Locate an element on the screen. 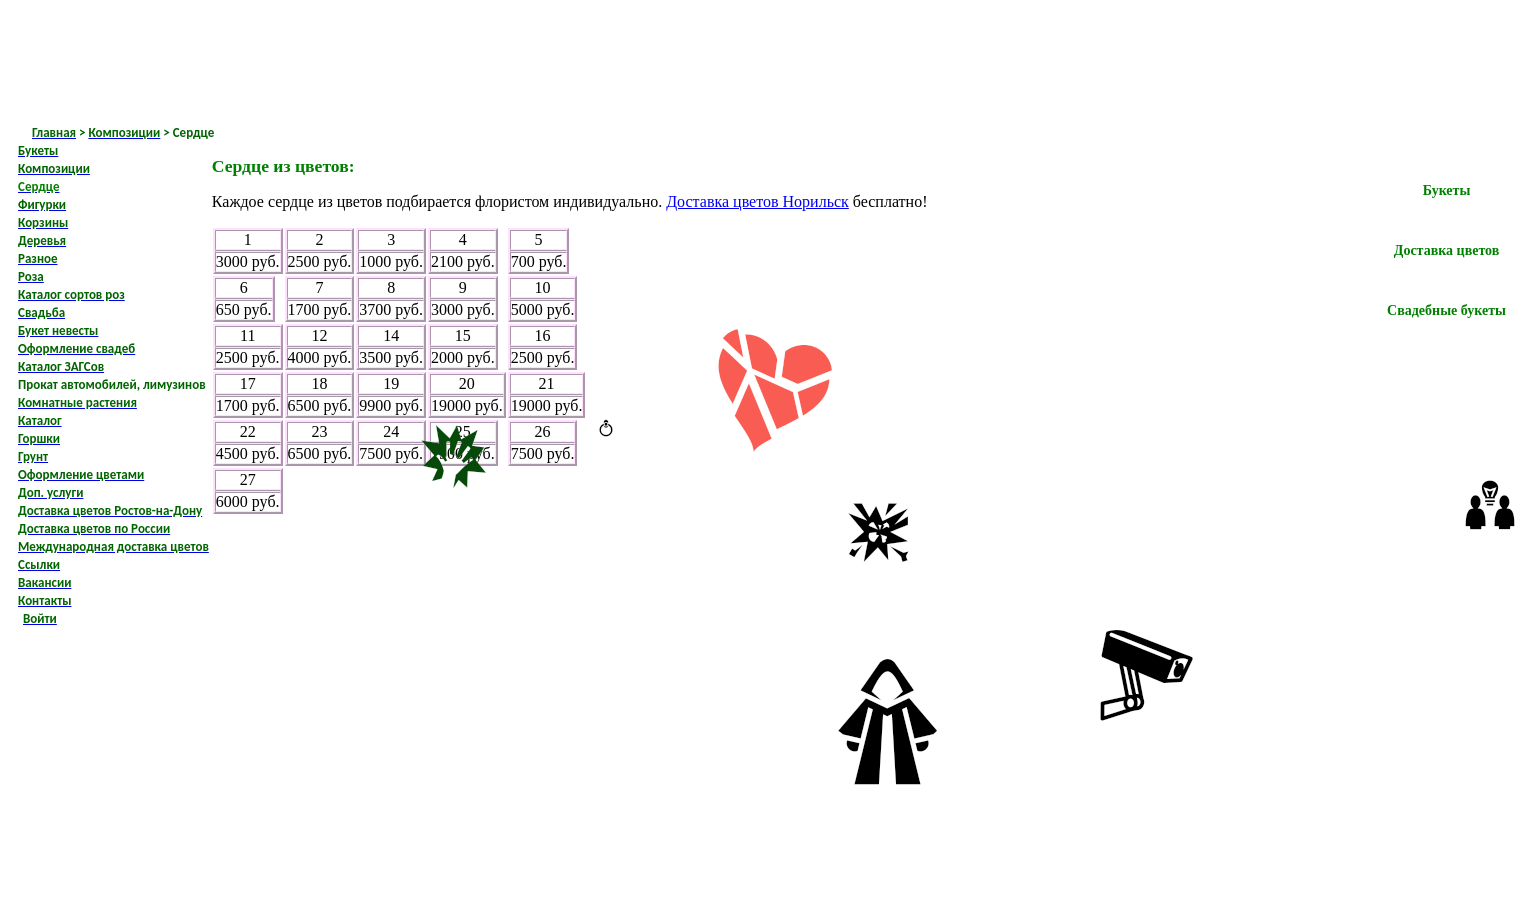 This screenshot has height=901, width=1518. access security camera footage is located at coordinates (1146, 675).